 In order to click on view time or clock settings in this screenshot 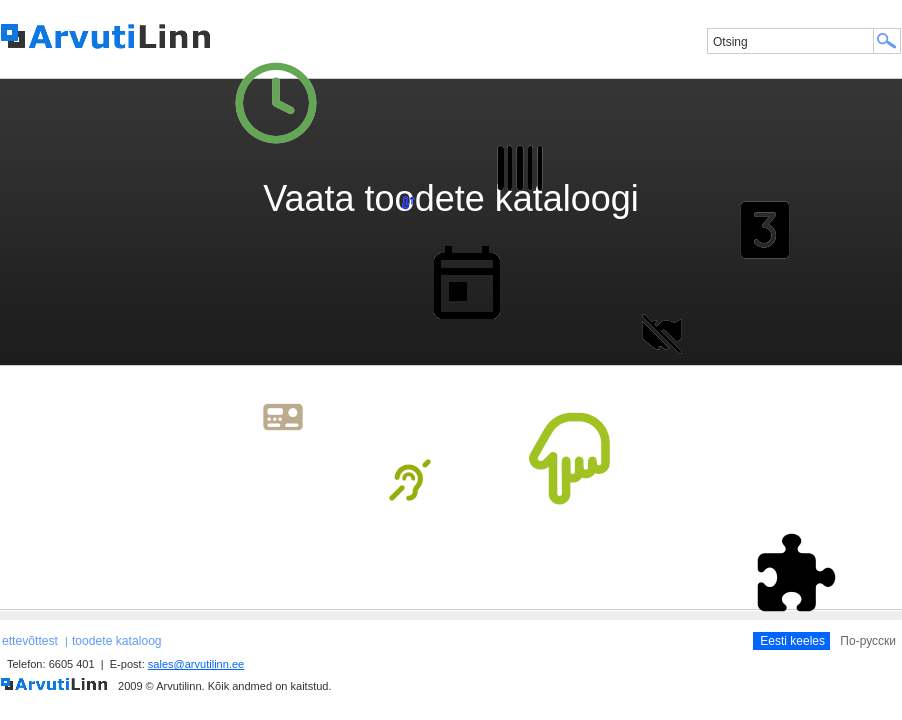, I will do `click(276, 103)`.